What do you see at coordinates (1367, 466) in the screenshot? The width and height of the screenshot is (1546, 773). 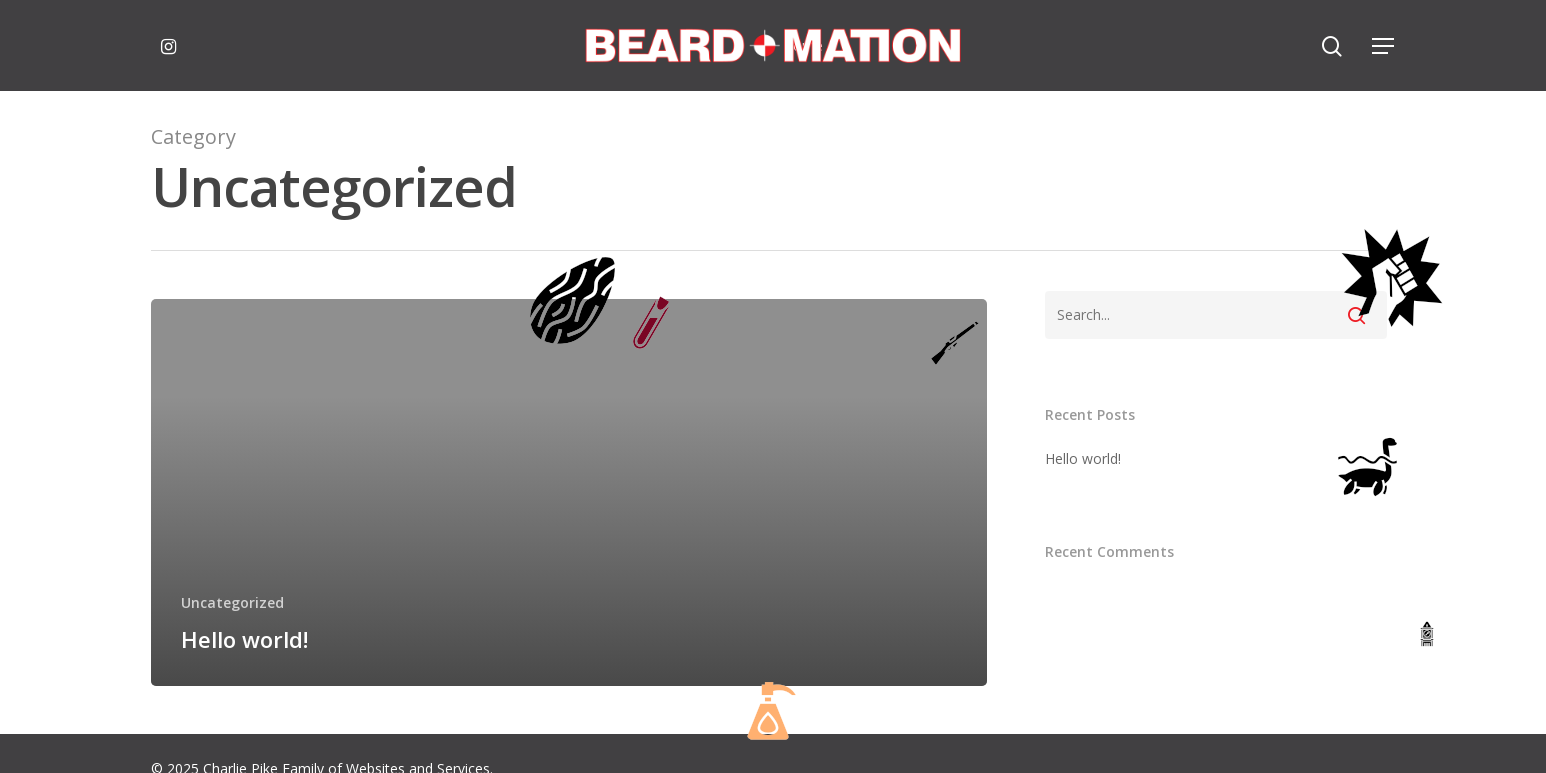 I see `select plesiosaurus character or dinosaur type` at bounding box center [1367, 466].